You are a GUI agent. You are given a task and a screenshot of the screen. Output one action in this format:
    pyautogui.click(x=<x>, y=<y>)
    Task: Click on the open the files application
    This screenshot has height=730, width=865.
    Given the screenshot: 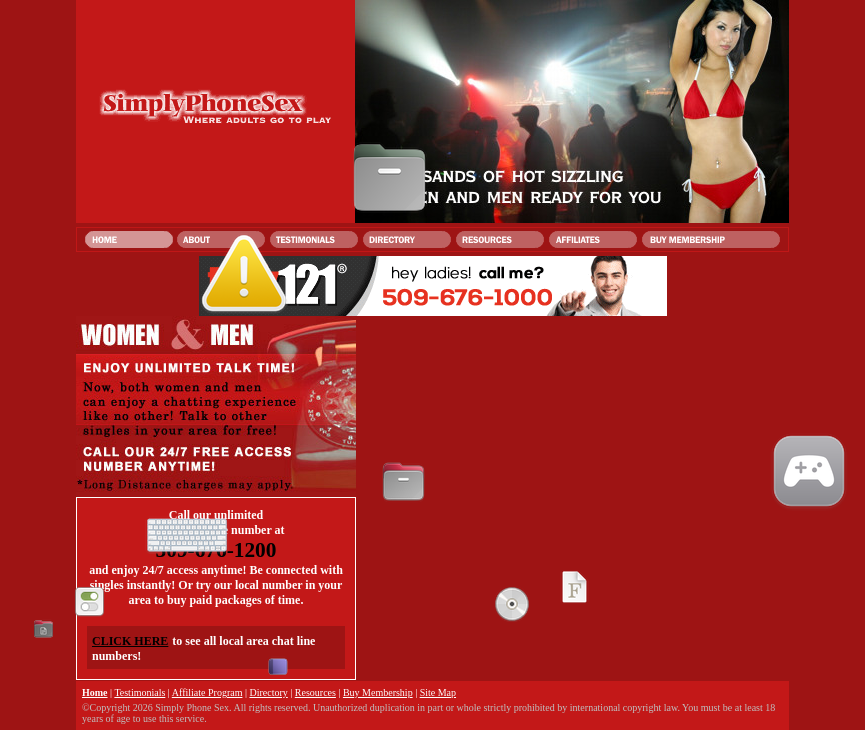 What is the action you would take?
    pyautogui.click(x=389, y=177)
    